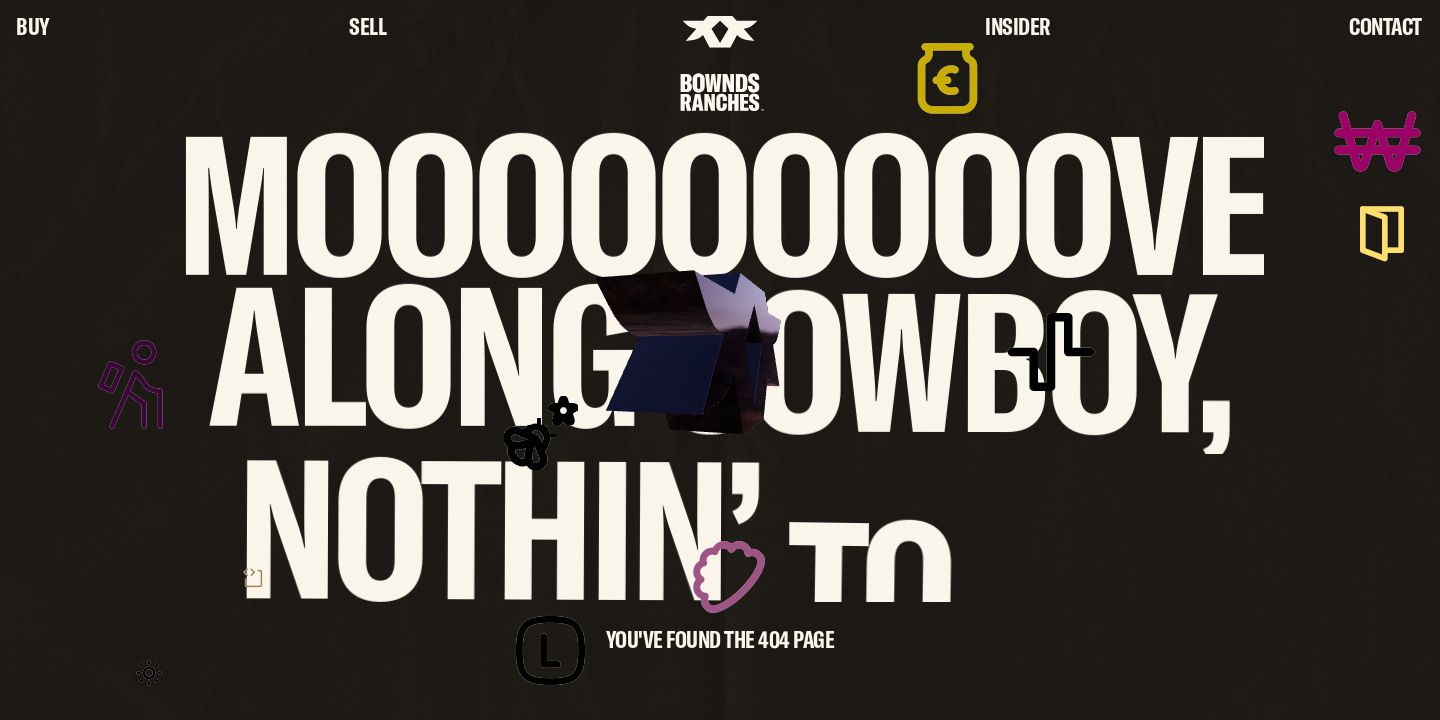  I want to click on indicates an item or category labeled "L", so click(550, 650).